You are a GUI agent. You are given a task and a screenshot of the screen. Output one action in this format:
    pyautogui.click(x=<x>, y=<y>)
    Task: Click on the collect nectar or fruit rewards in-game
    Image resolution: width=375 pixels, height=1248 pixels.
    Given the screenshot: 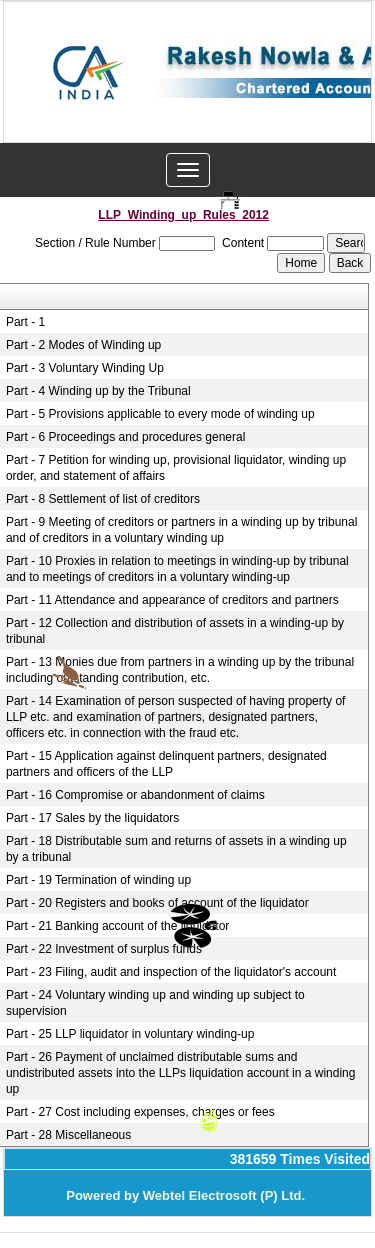 What is the action you would take?
    pyautogui.click(x=209, y=1121)
    